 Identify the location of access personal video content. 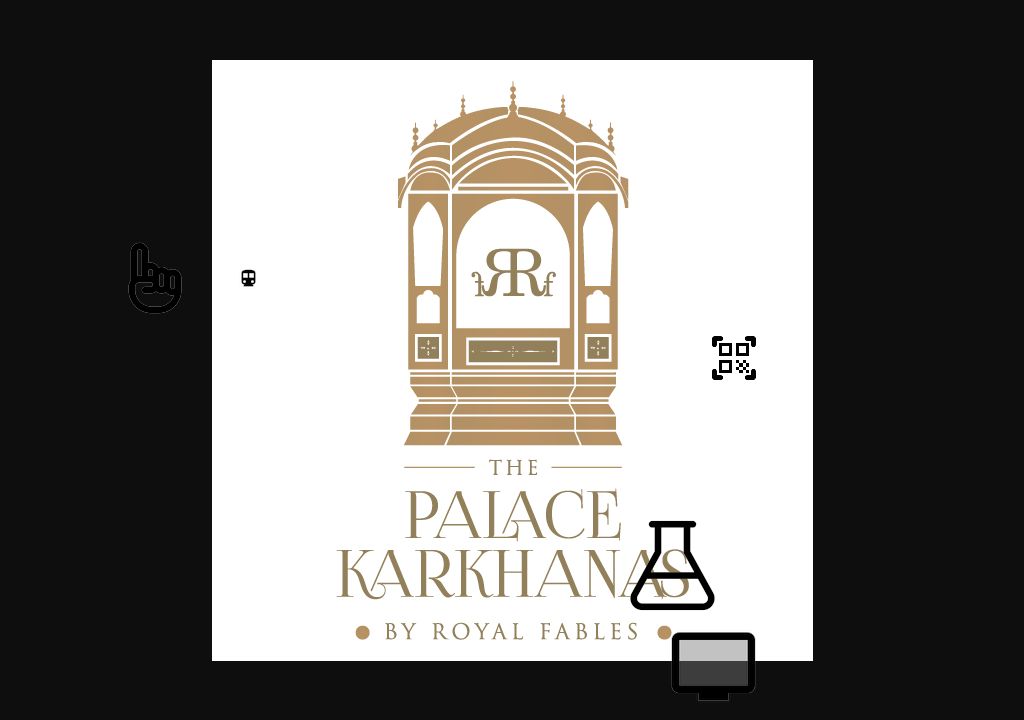
(713, 666).